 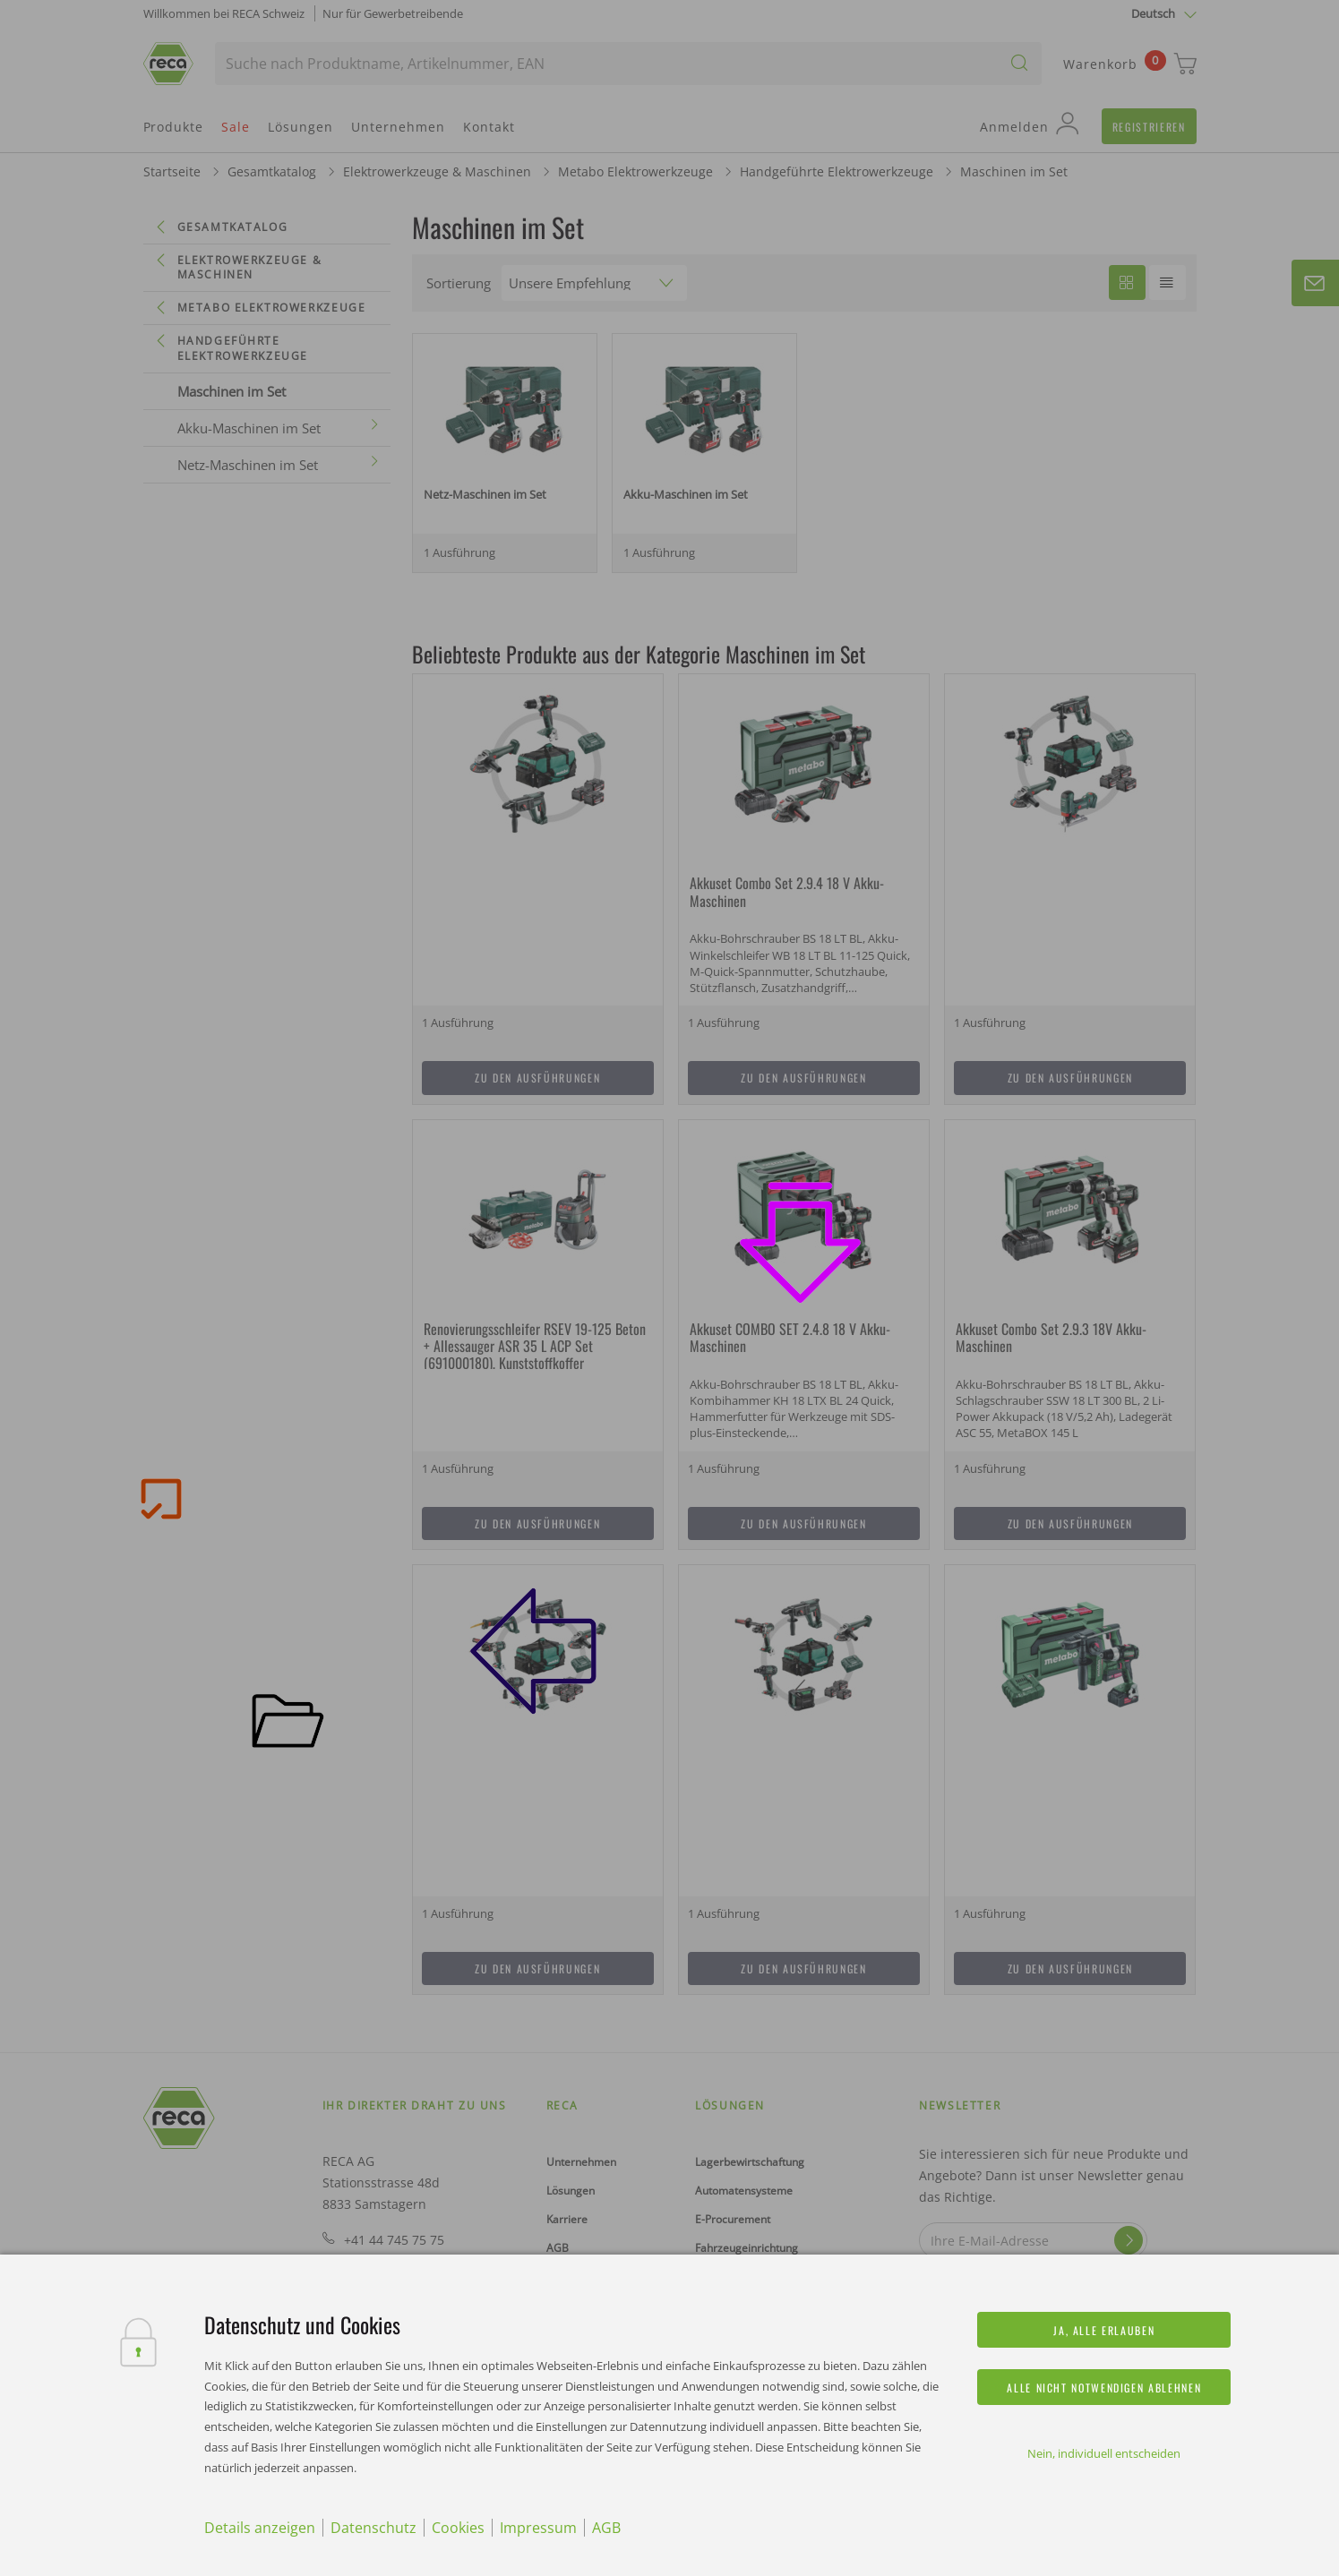 I want to click on open folder to view contents, so click(x=285, y=1719).